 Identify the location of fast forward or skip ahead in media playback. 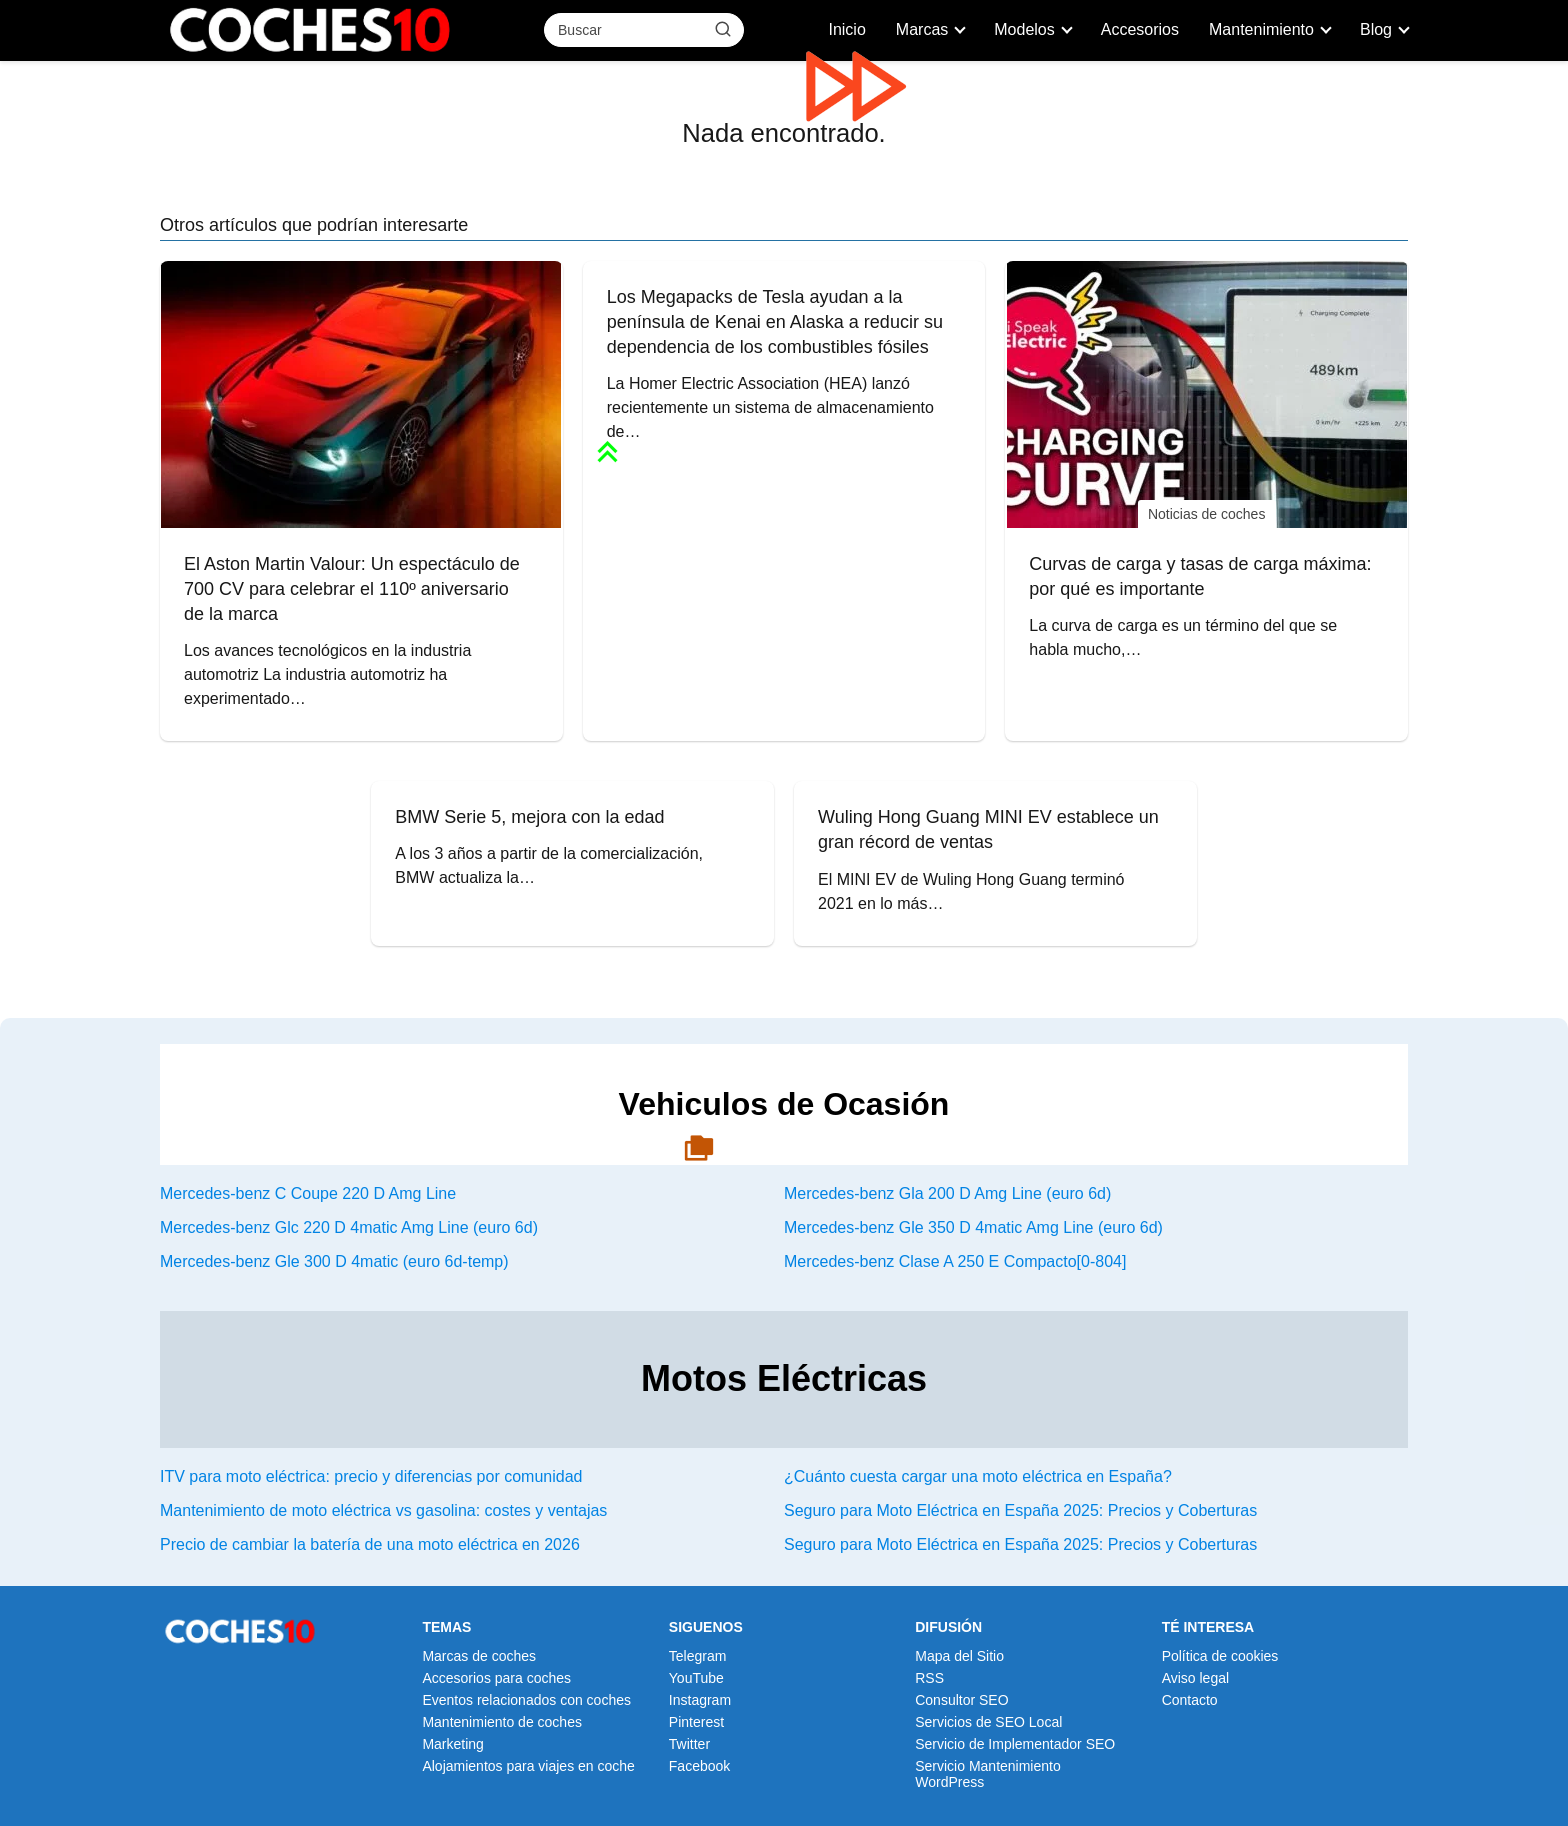
(852, 86).